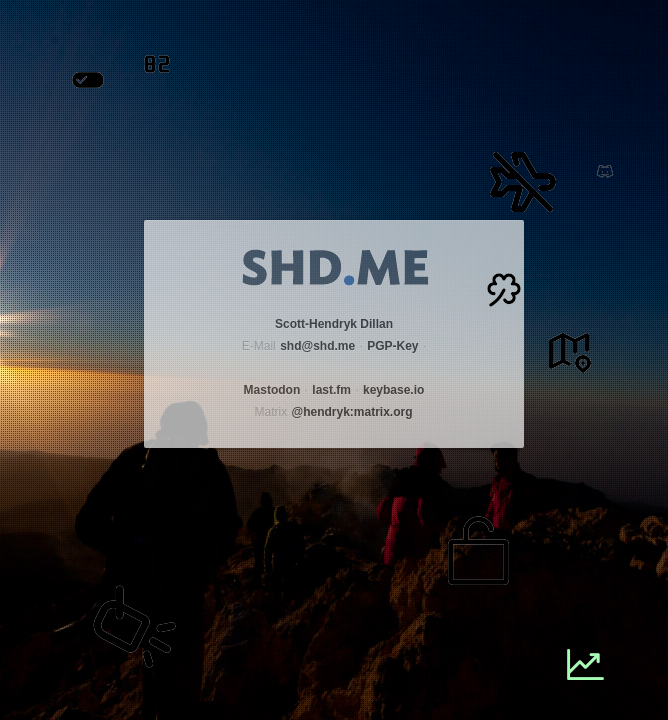  What do you see at coordinates (523, 182) in the screenshot?
I see `disable airplane mode` at bounding box center [523, 182].